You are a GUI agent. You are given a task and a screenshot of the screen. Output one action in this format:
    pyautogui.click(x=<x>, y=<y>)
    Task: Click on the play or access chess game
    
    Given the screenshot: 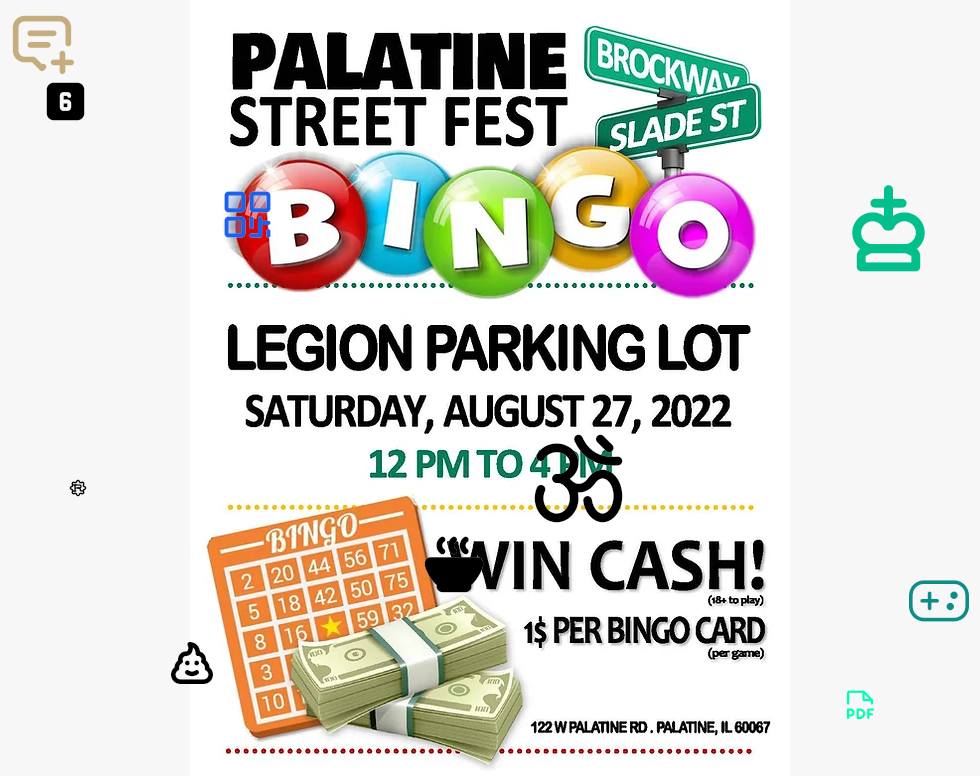 What is the action you would take?
    pyautogui.click(x=888, y=230)
    